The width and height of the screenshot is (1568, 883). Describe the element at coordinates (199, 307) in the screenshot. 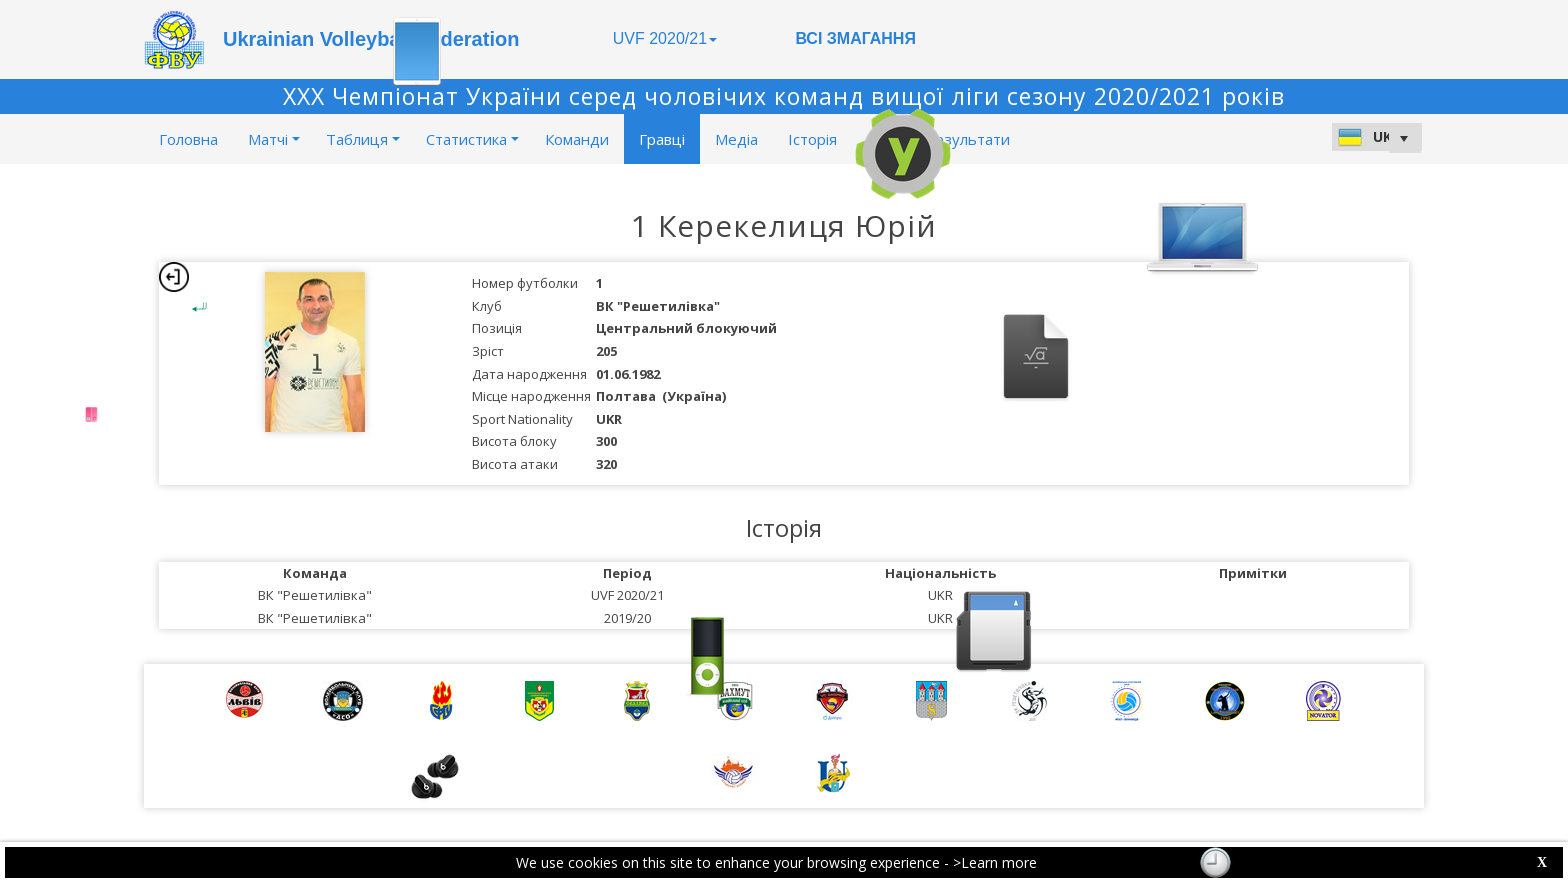

I see `reply all to an email message` at that location.